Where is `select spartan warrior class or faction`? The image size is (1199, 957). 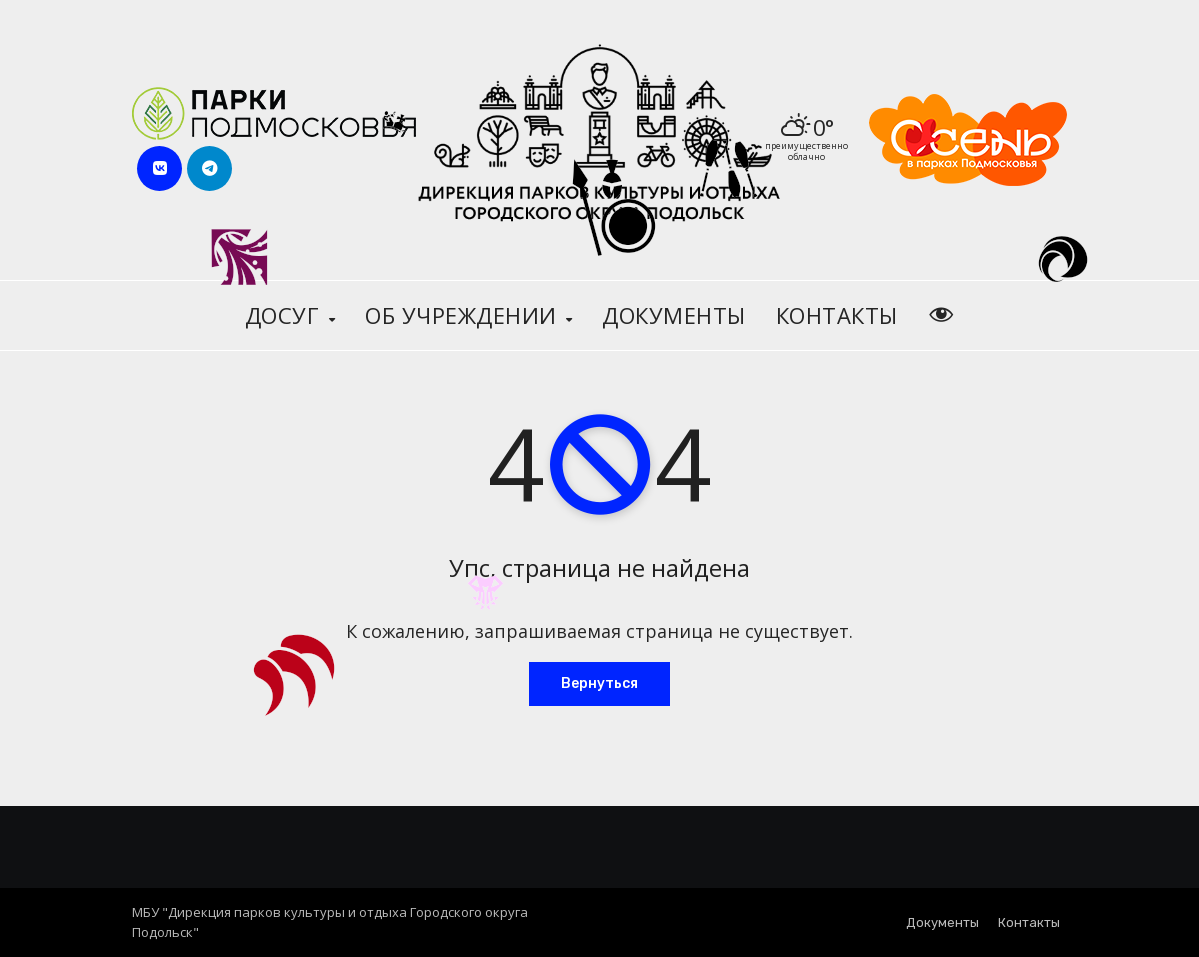 select spartan warrior class or faction is located at coordinates (609, 206).